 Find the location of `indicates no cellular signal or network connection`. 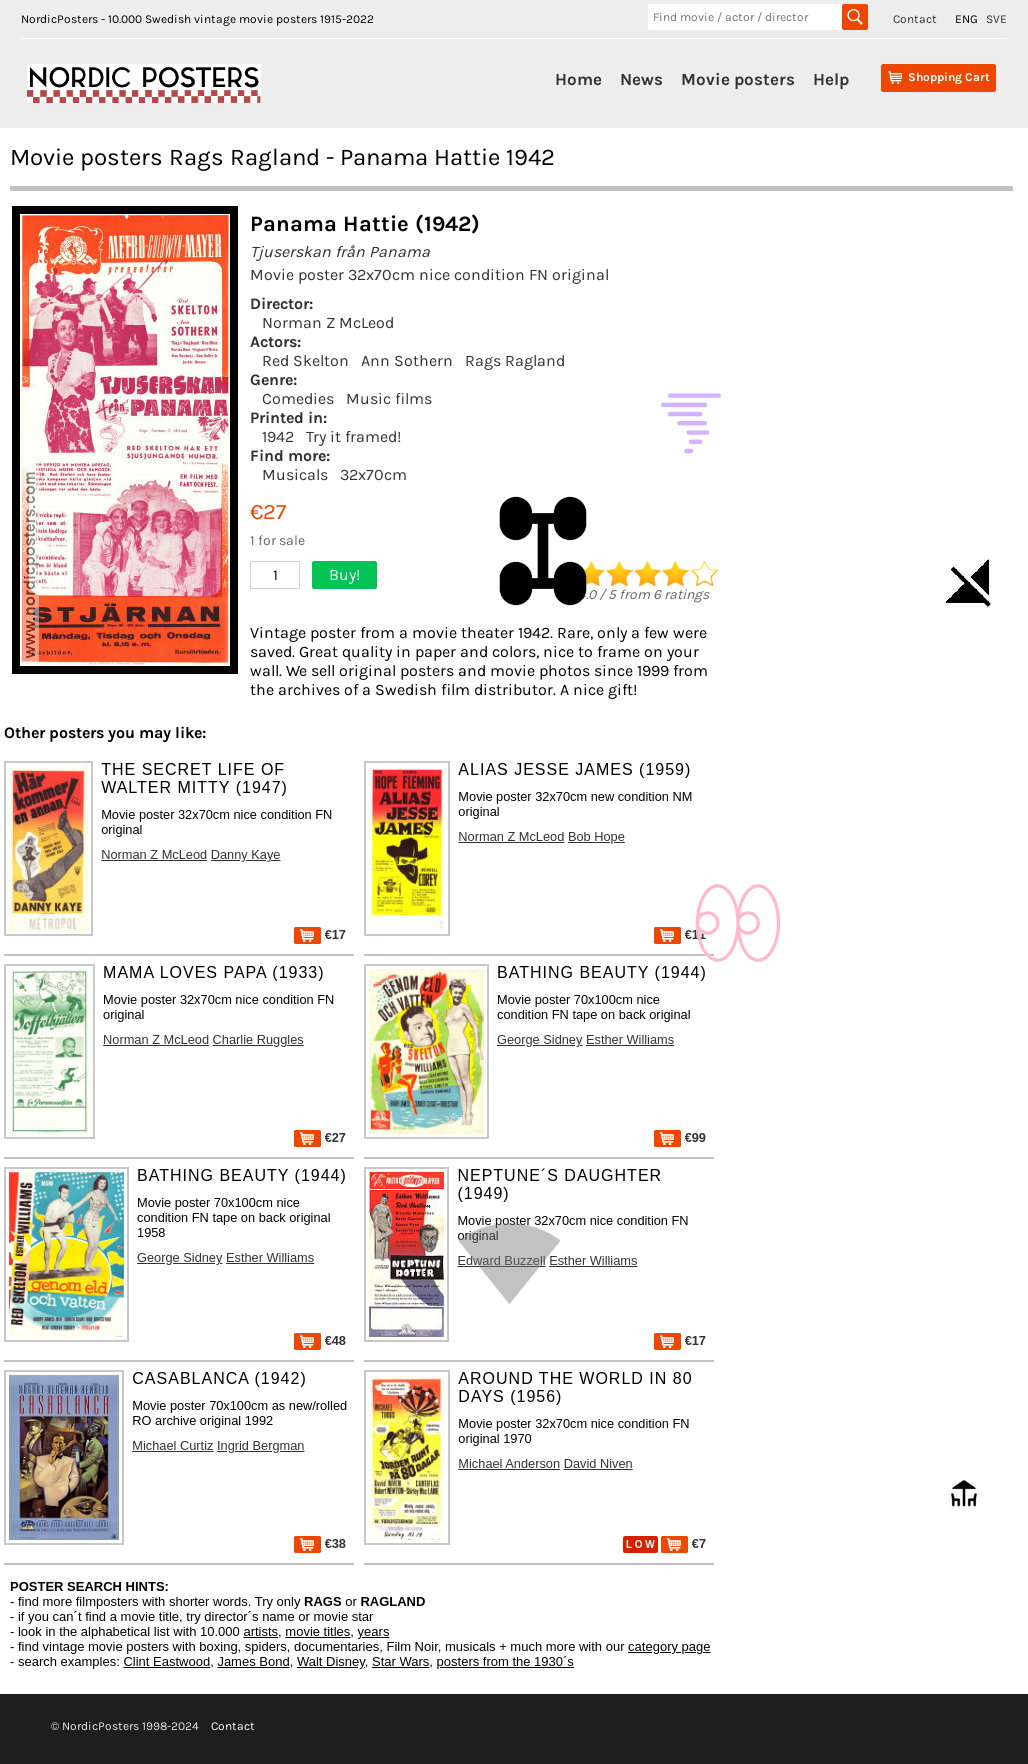

indicates no cellular signal or network connection is located at coordinates (969, 583).